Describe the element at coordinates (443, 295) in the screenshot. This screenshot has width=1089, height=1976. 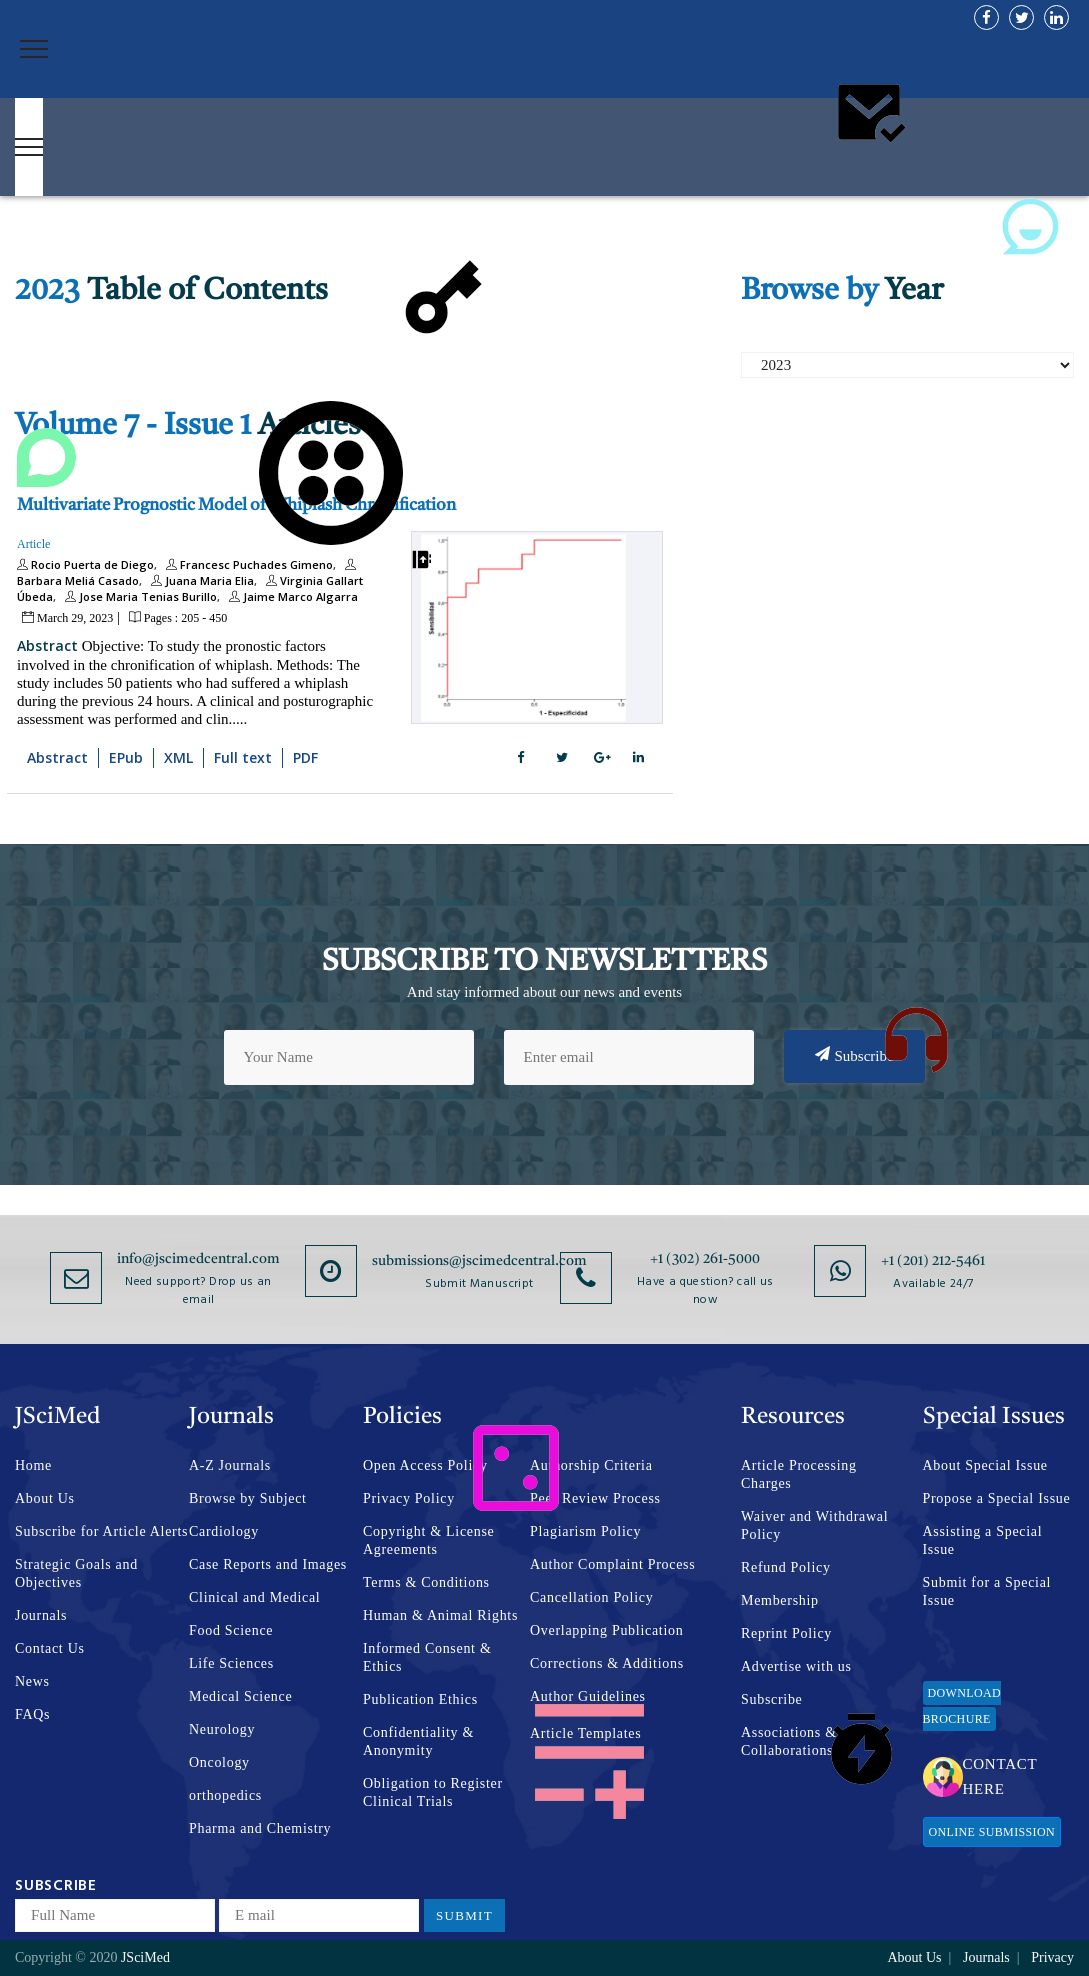
I see `access password or security settings` at that location.